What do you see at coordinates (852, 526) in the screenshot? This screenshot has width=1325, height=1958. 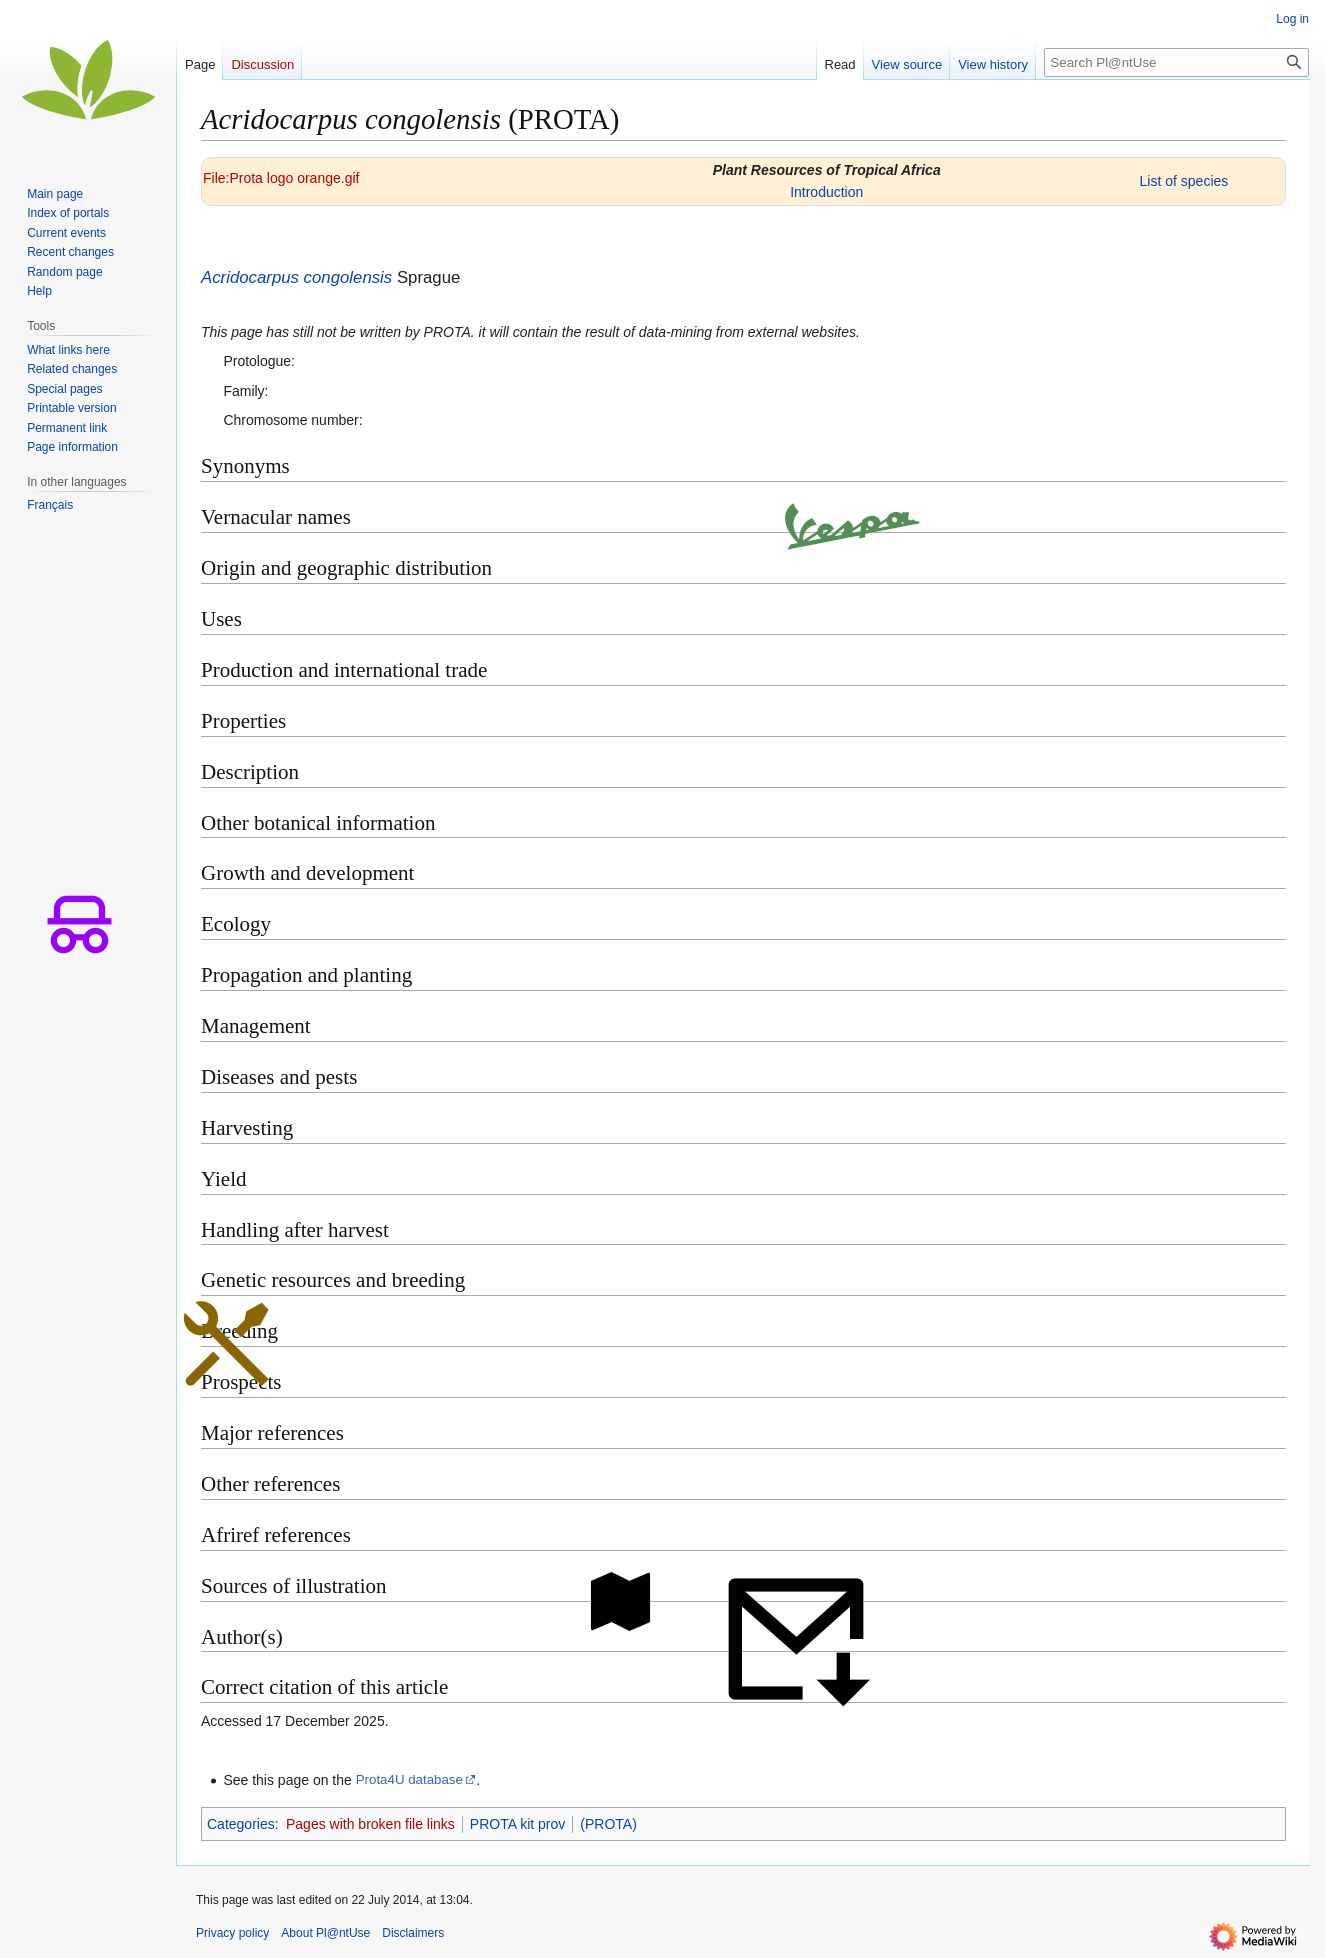 I see `vespa brand logo` at bounding box center [852, 526].